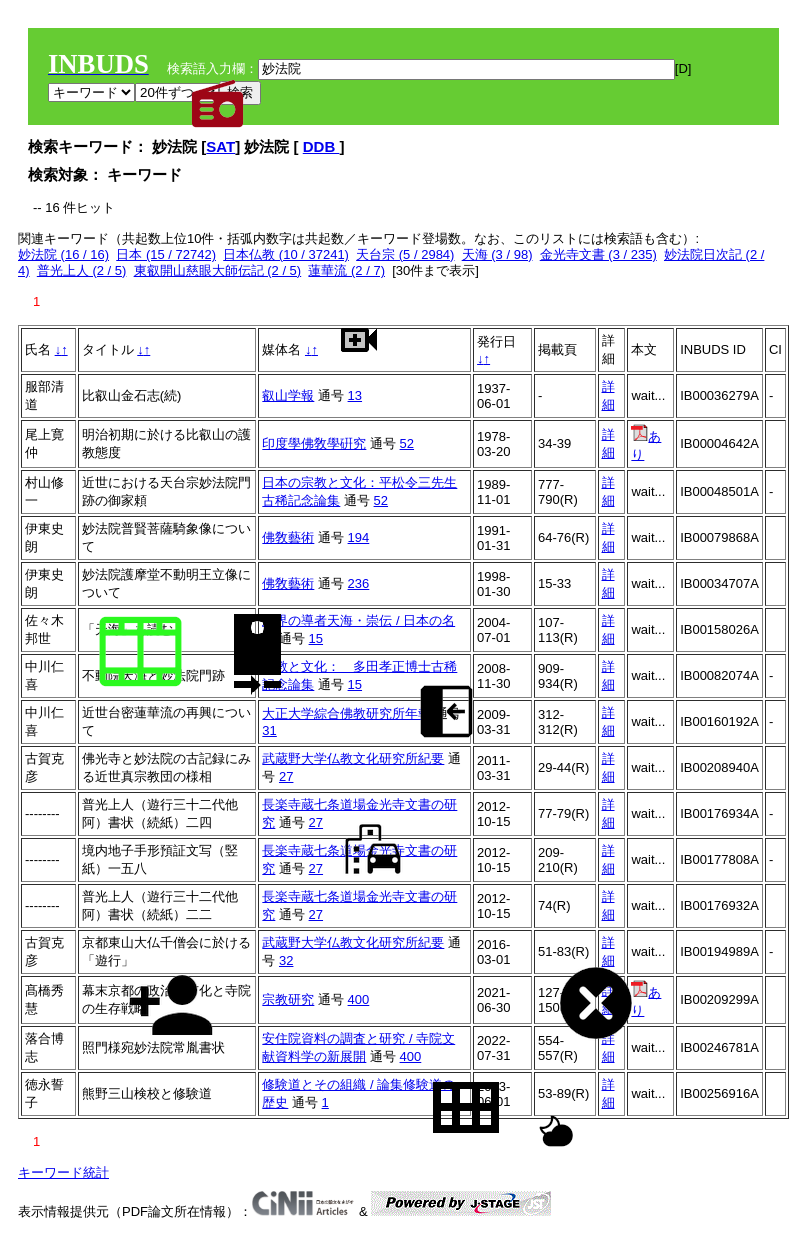 This screenshot has width=807, height=1238. Describe the element at coordinates (217, 107) in the screenshot. I see `open radio or audio streaming` at that location.